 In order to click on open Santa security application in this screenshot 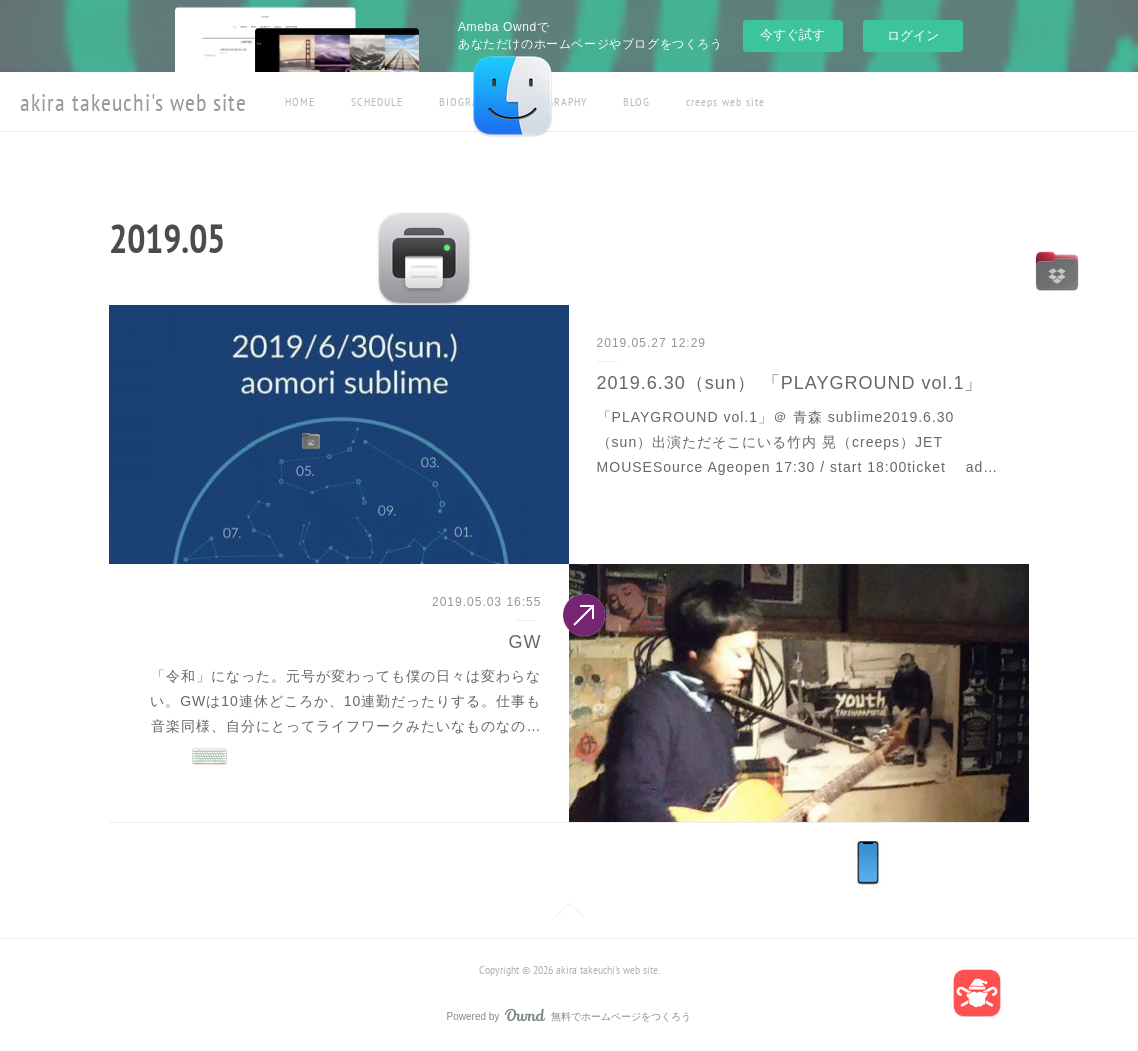, I will do `click(977, 993)`.